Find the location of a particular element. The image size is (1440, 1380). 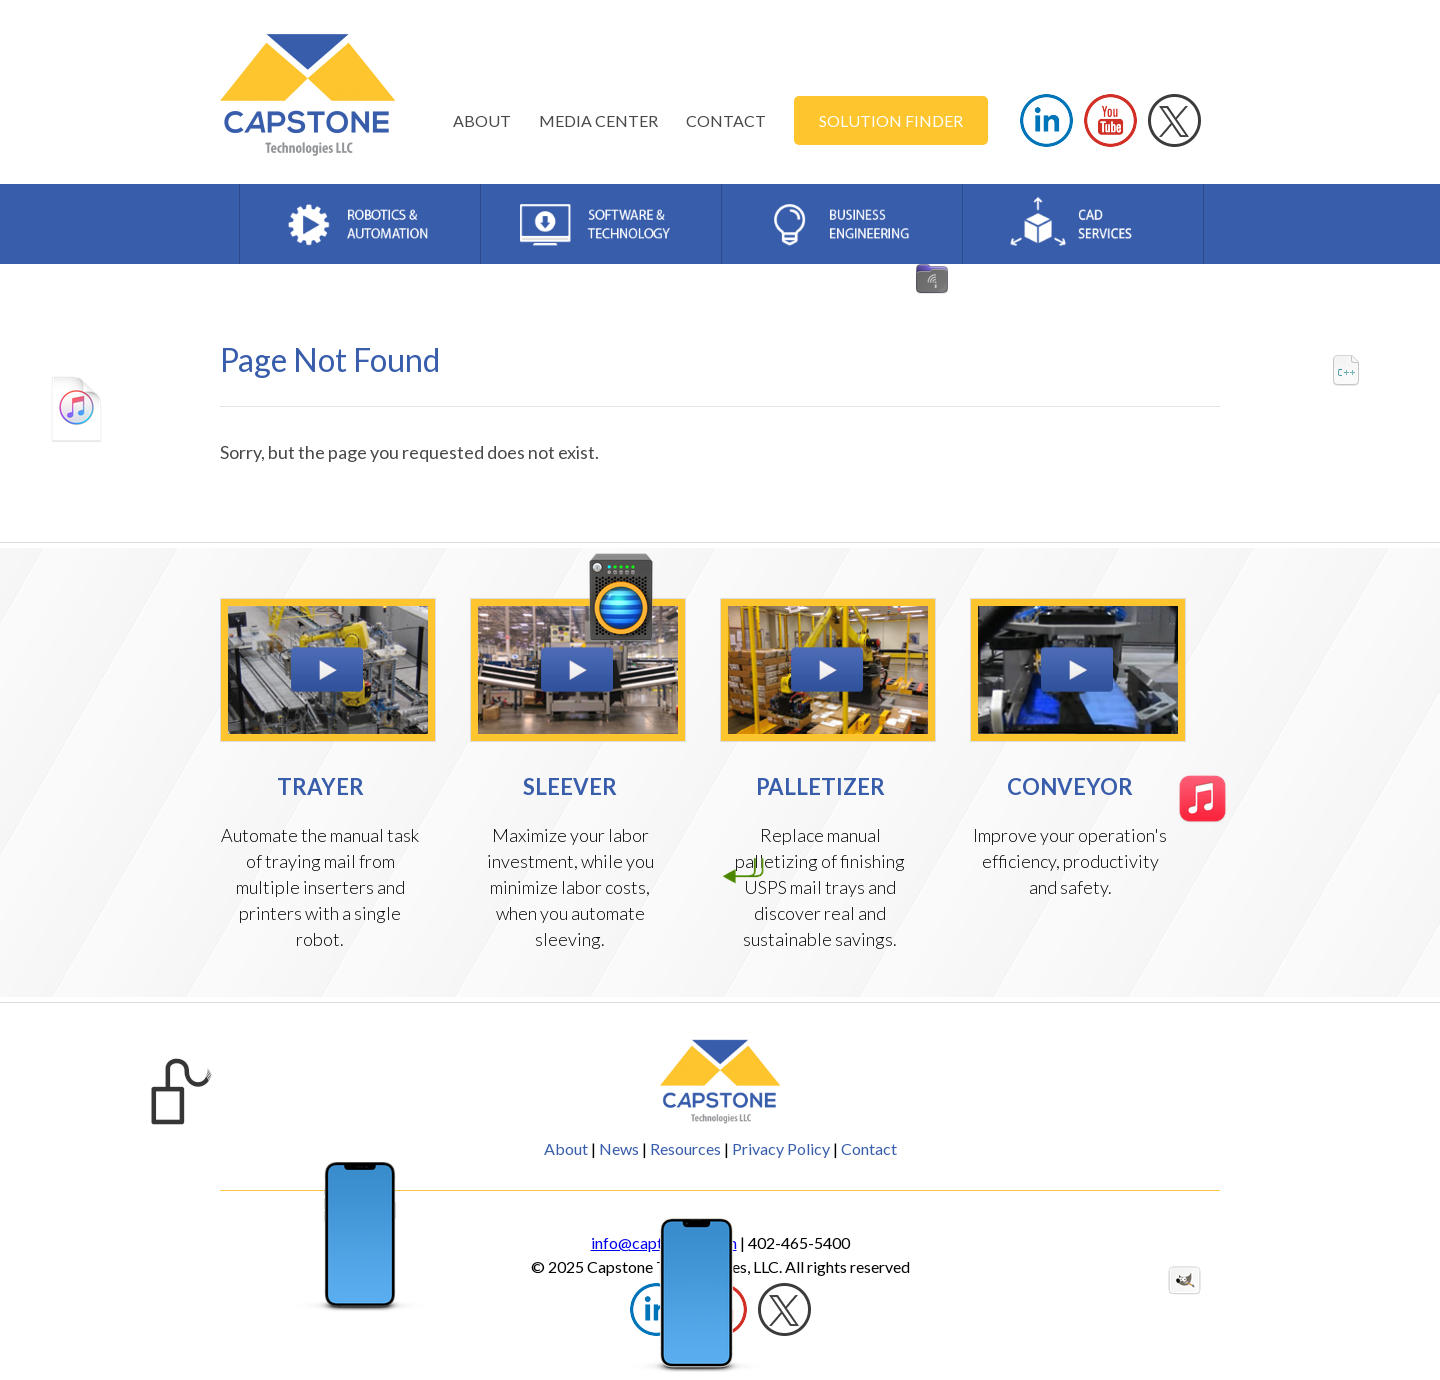

colorimeter device for color calibration is located at coordinates (179, 1091).